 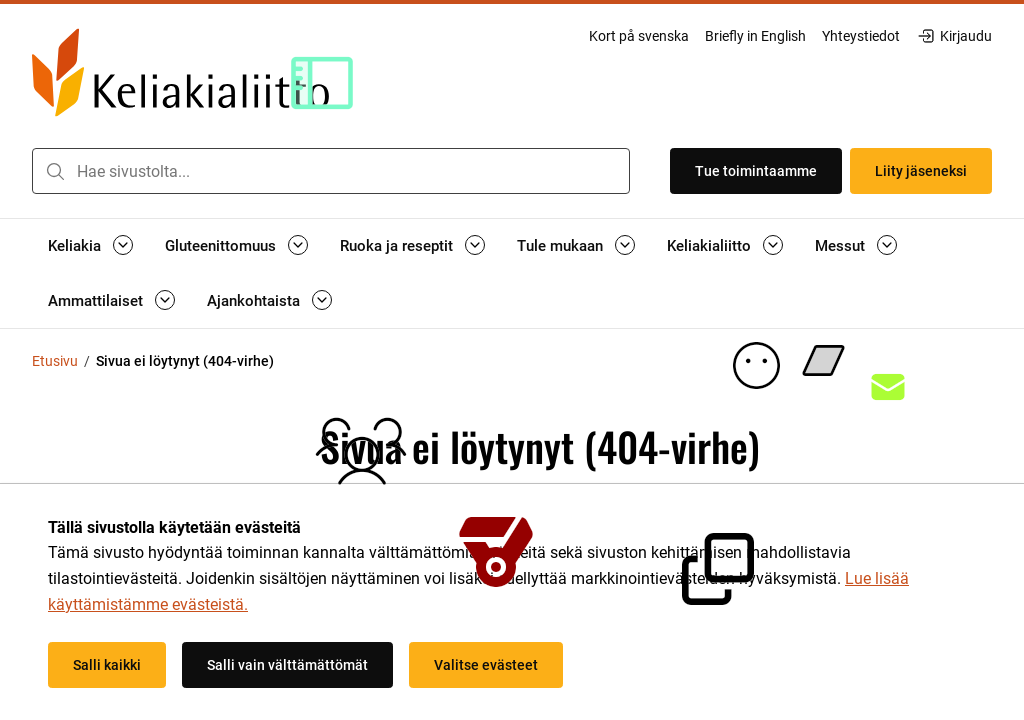 What do you see at coordinates (756, 365) in the screenshot?
I see `neutral reaction or feedback option` at bounding box center [756, 365].